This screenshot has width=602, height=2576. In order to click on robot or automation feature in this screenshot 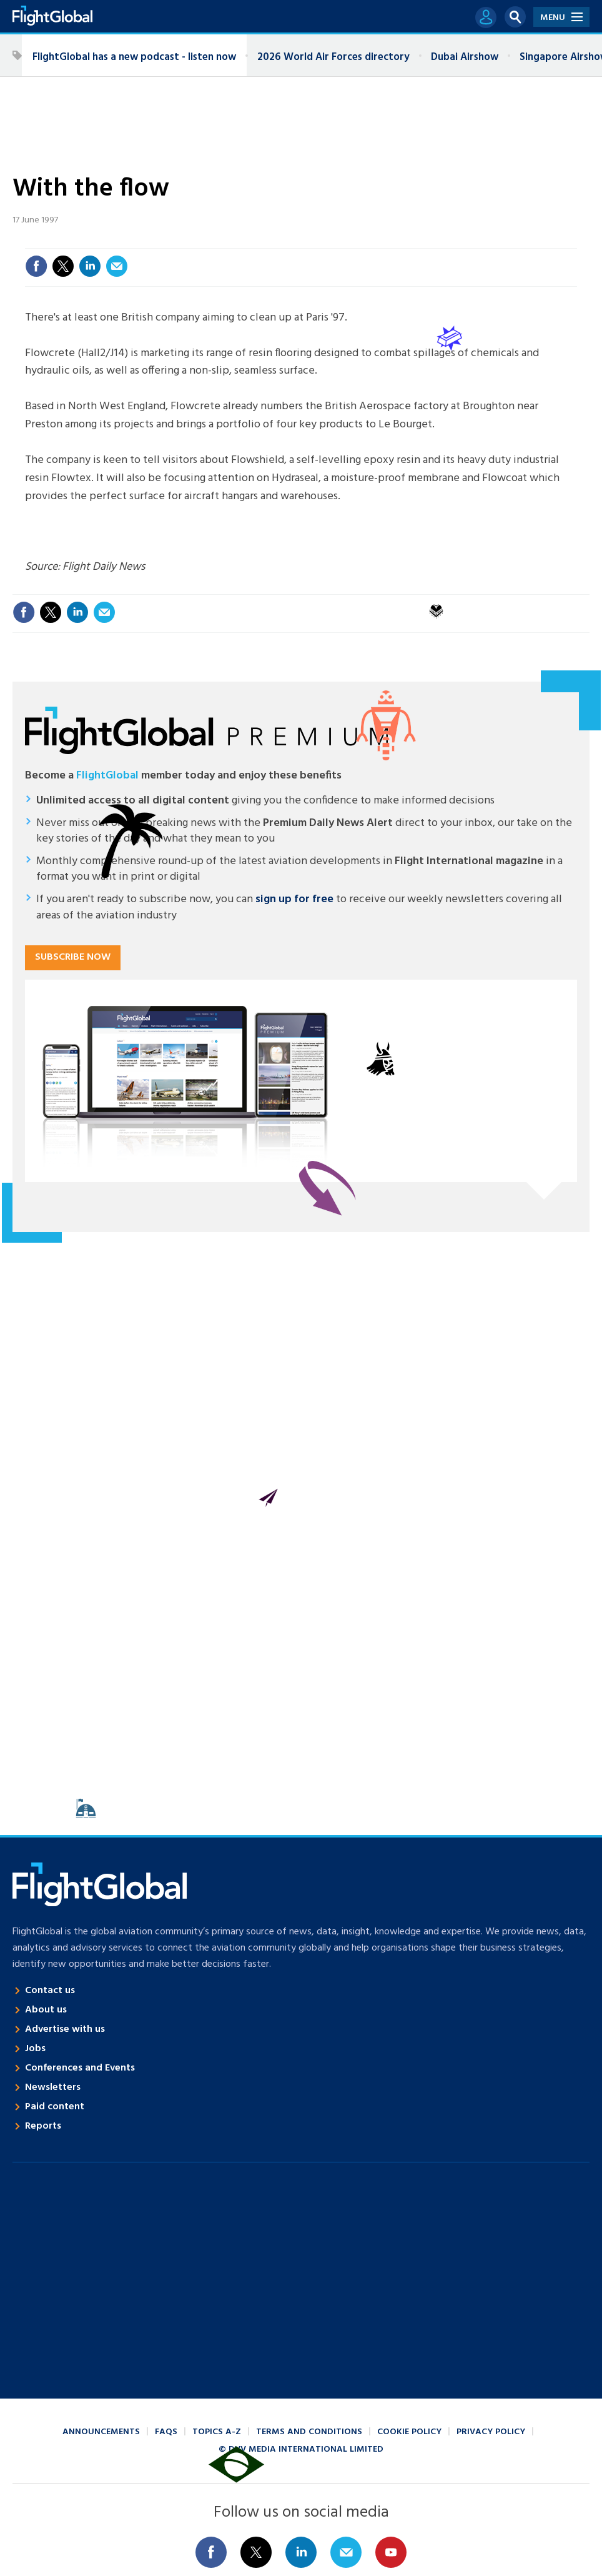, I will do `click(386, 725)`.